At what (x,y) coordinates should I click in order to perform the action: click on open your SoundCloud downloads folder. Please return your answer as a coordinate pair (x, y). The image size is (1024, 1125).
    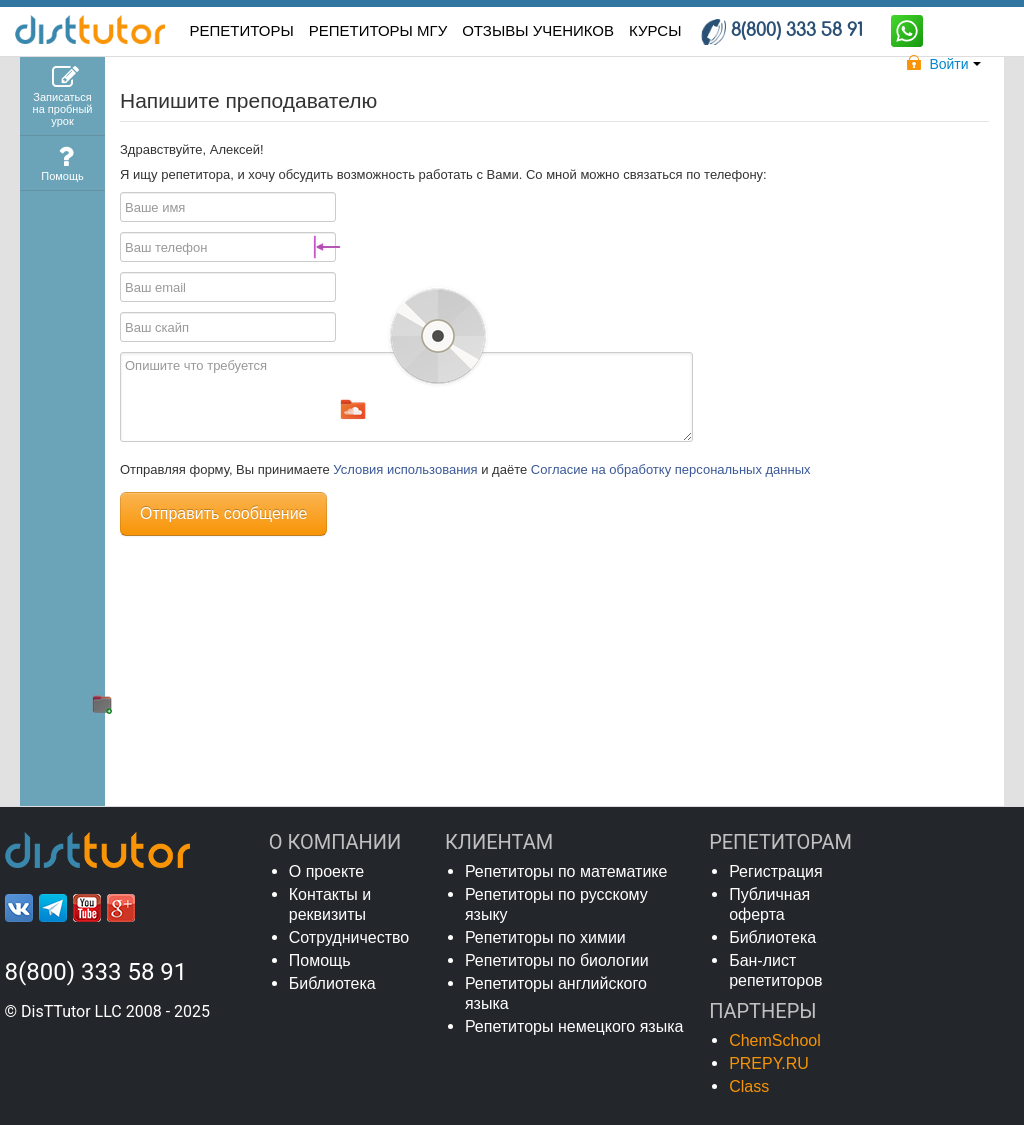
    Looking at the image, I should click on (353, 410).